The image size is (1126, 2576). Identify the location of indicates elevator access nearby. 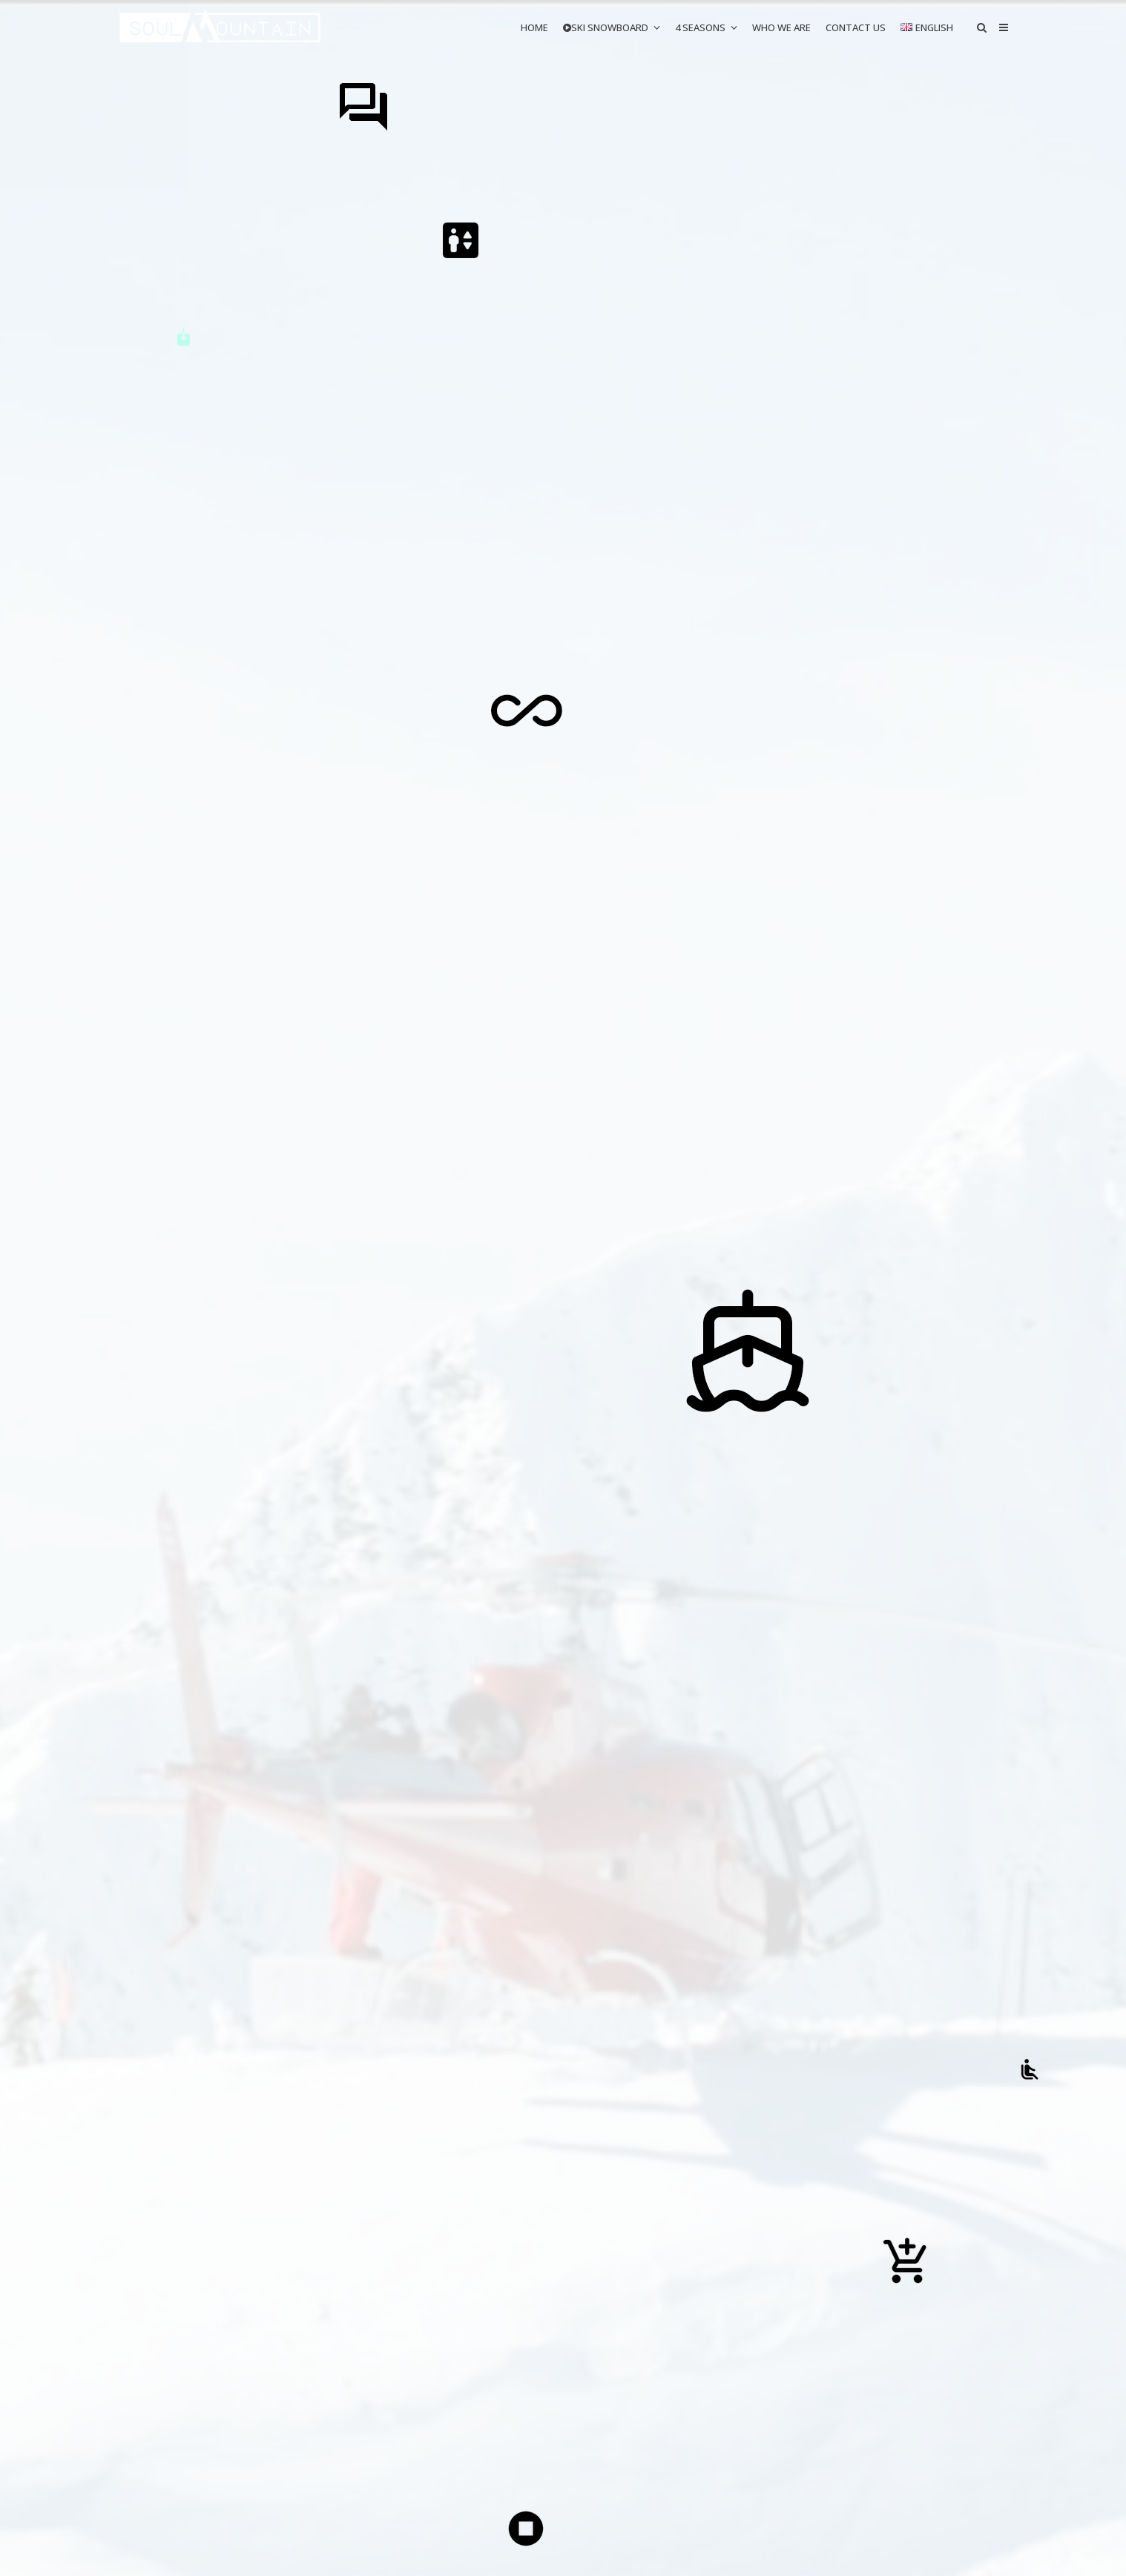
(461, 240).